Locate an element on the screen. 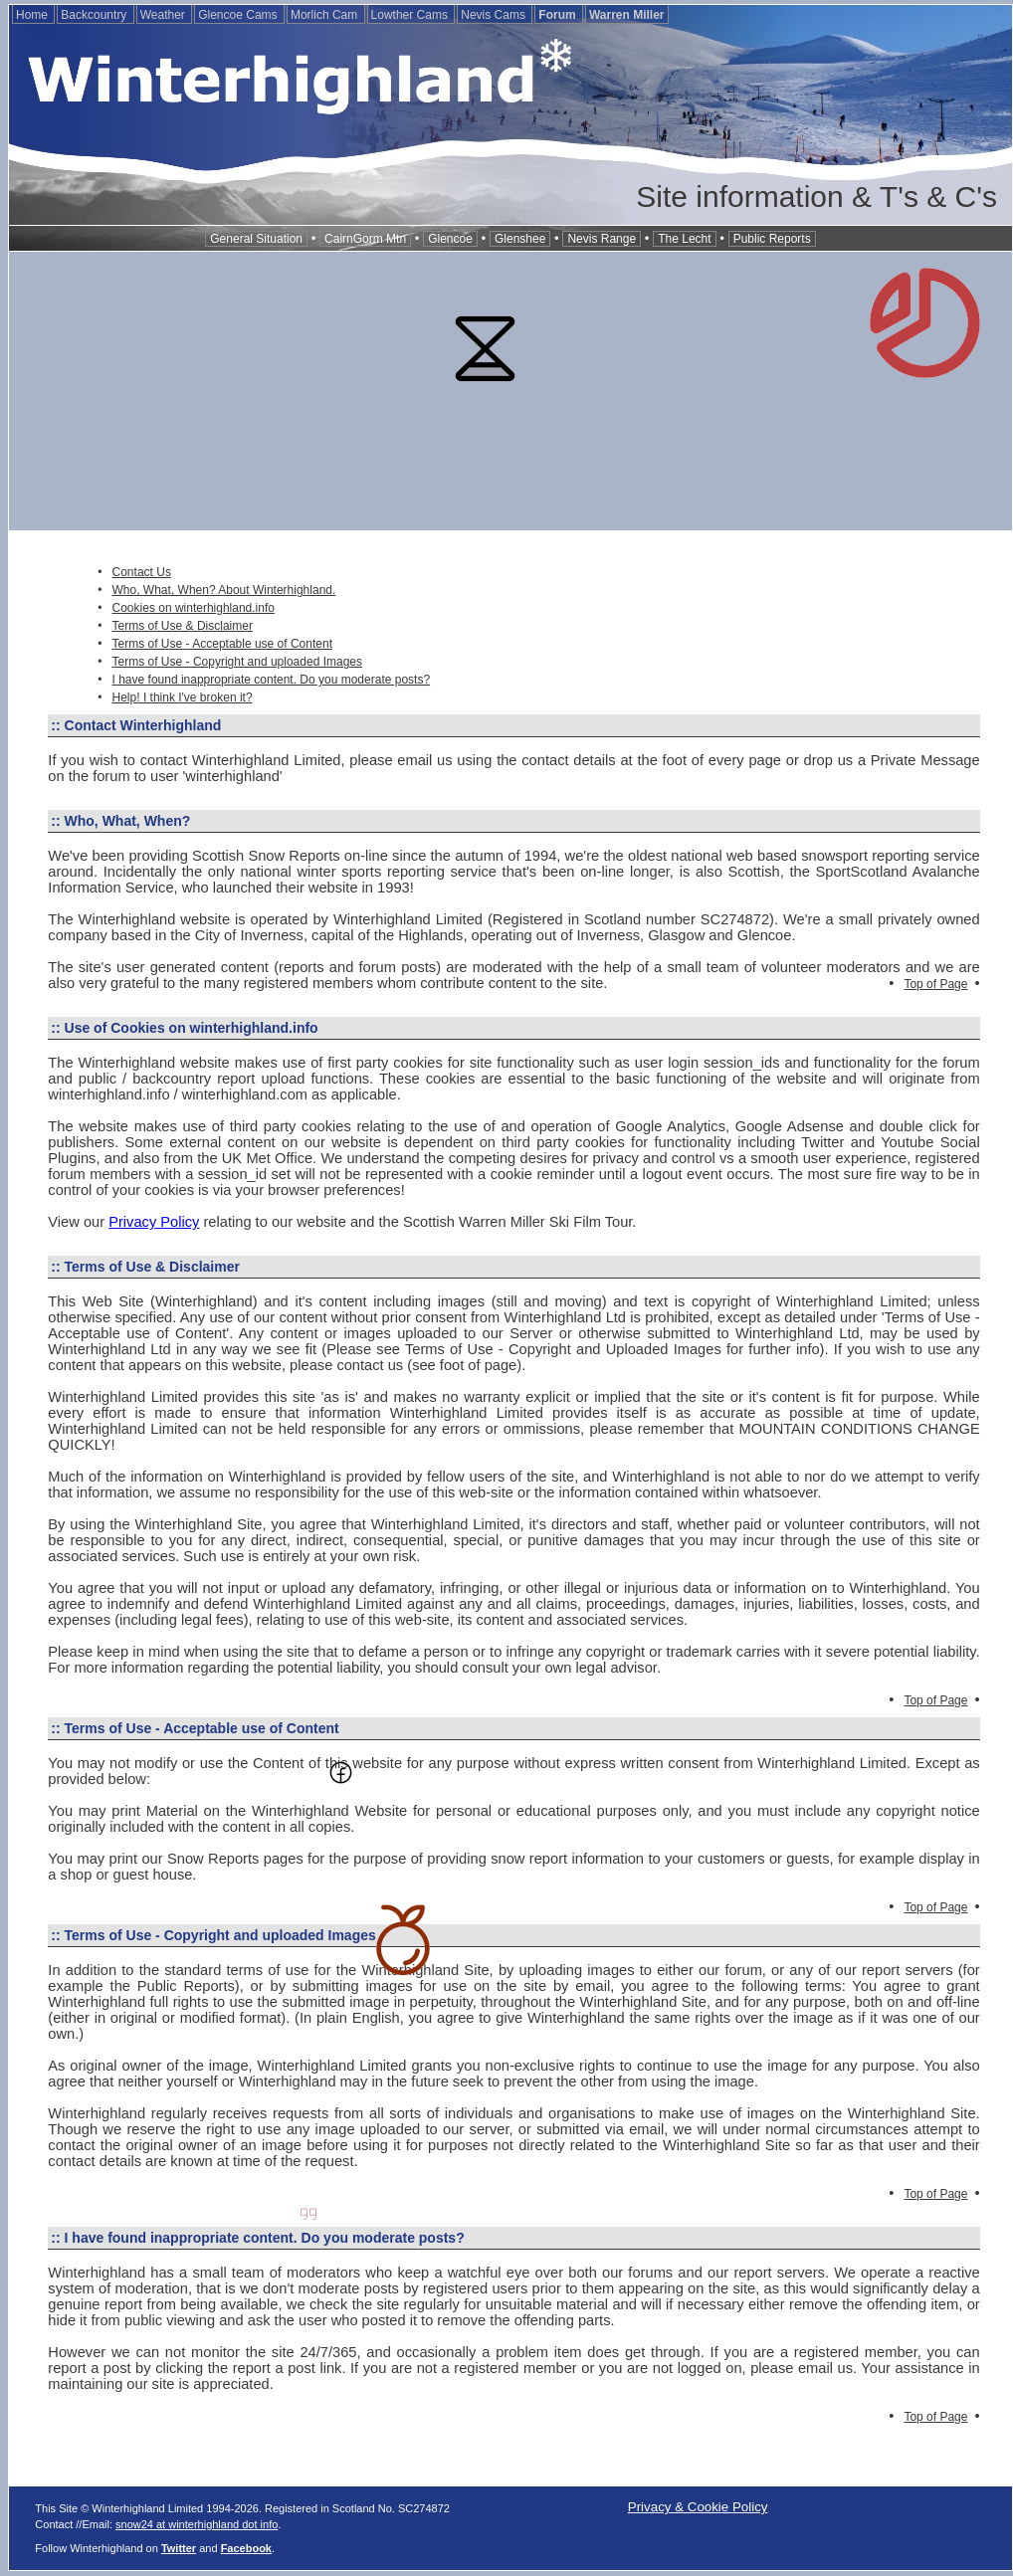  indicates fruit or produce category is located at coordinates (403, 1941).